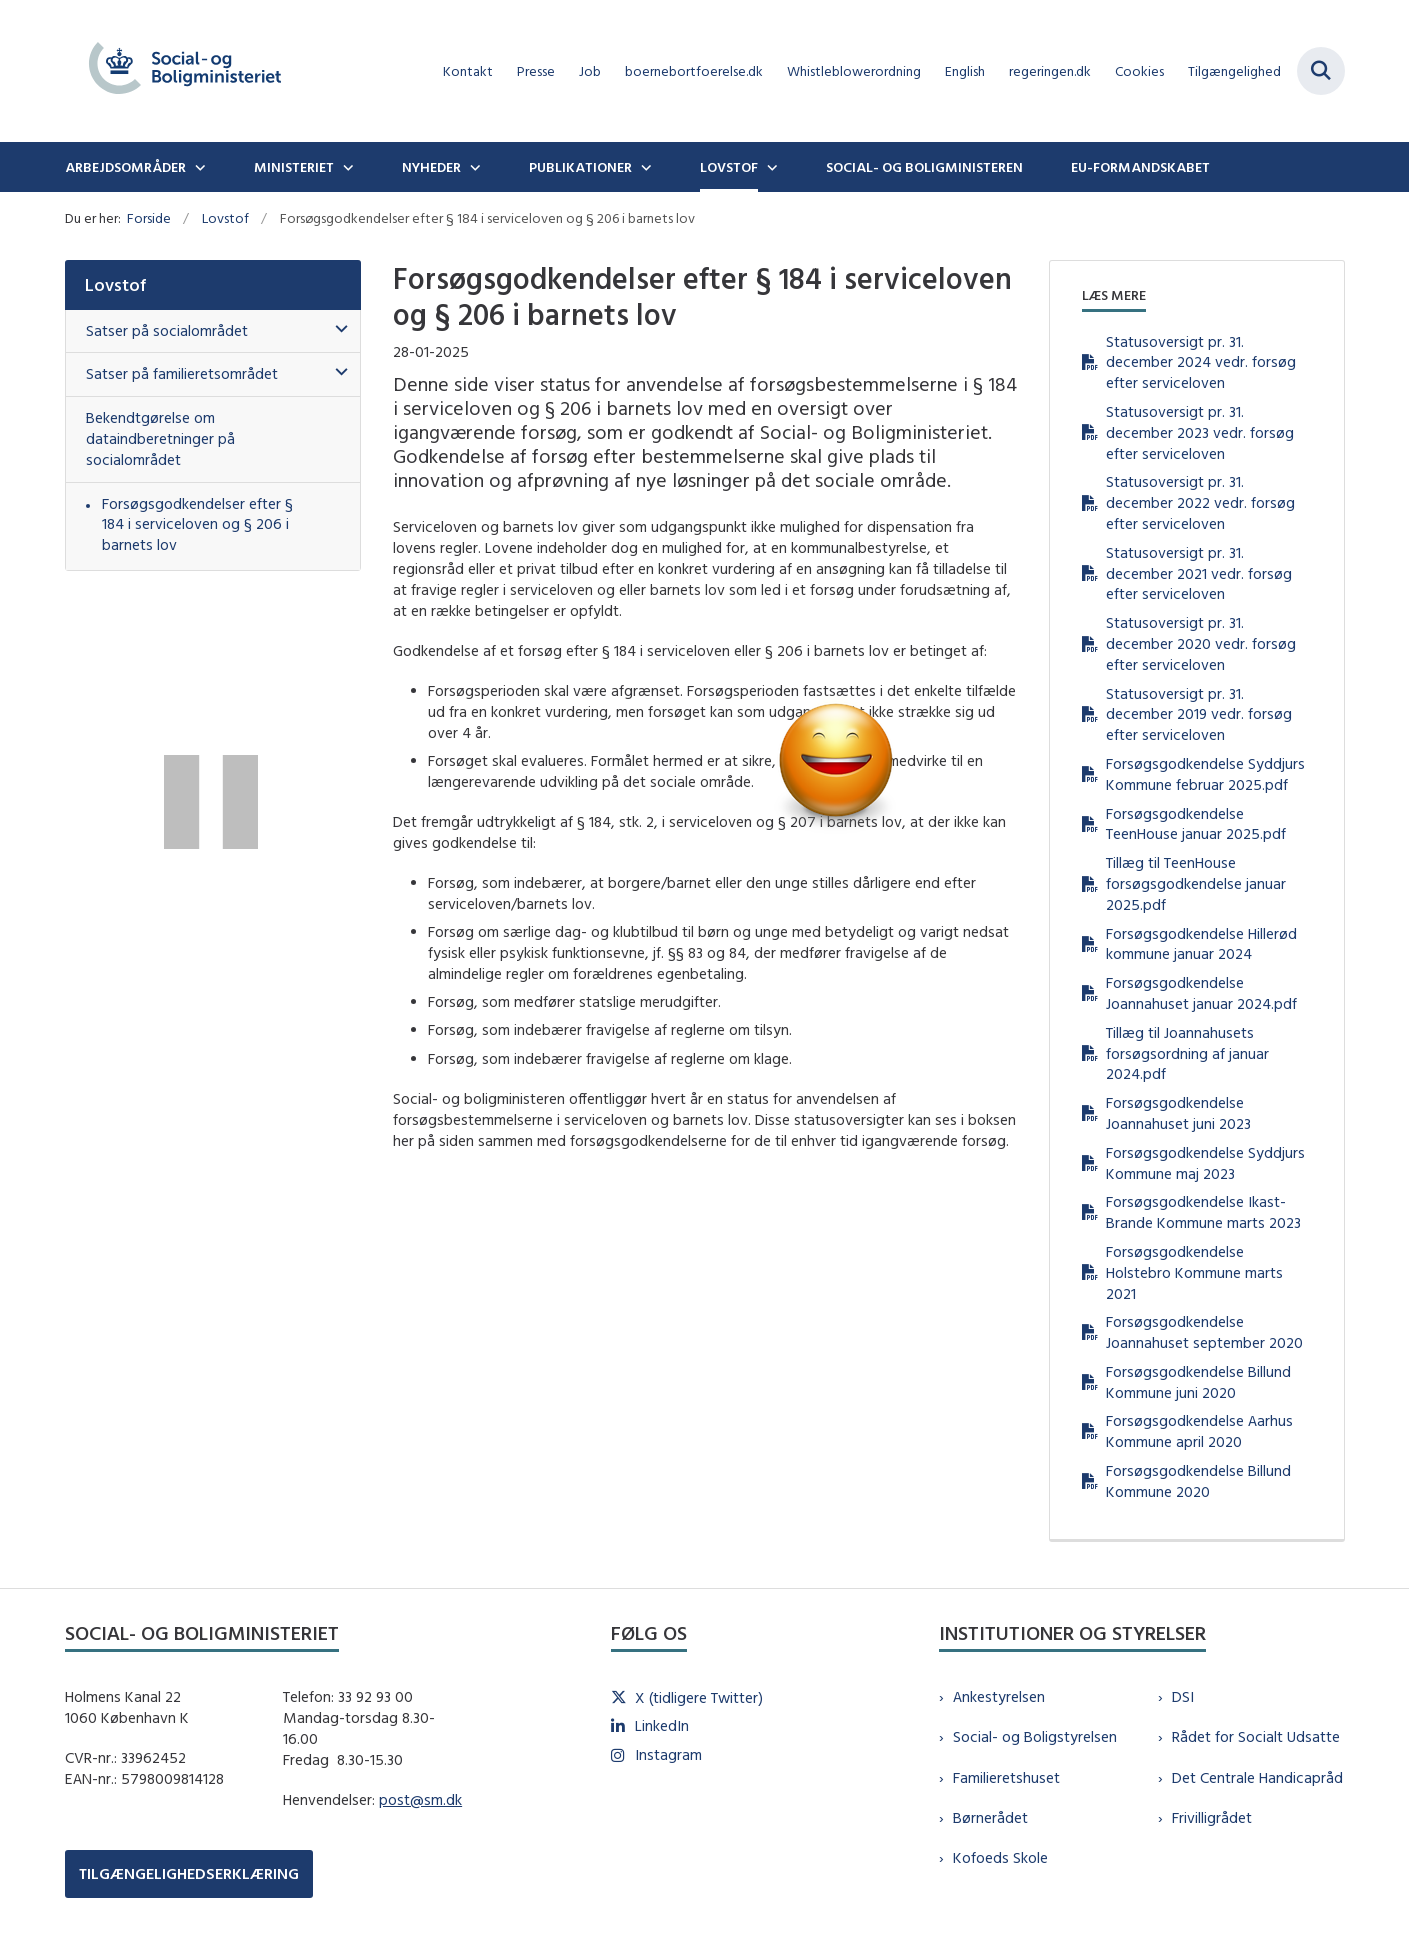 Image resolution: width=1409 pixels, height=1949 pixels. What do you see at coordinates (211, 802) in the screenshot?
I see `pause media playback` at bounding box center [211, 802].